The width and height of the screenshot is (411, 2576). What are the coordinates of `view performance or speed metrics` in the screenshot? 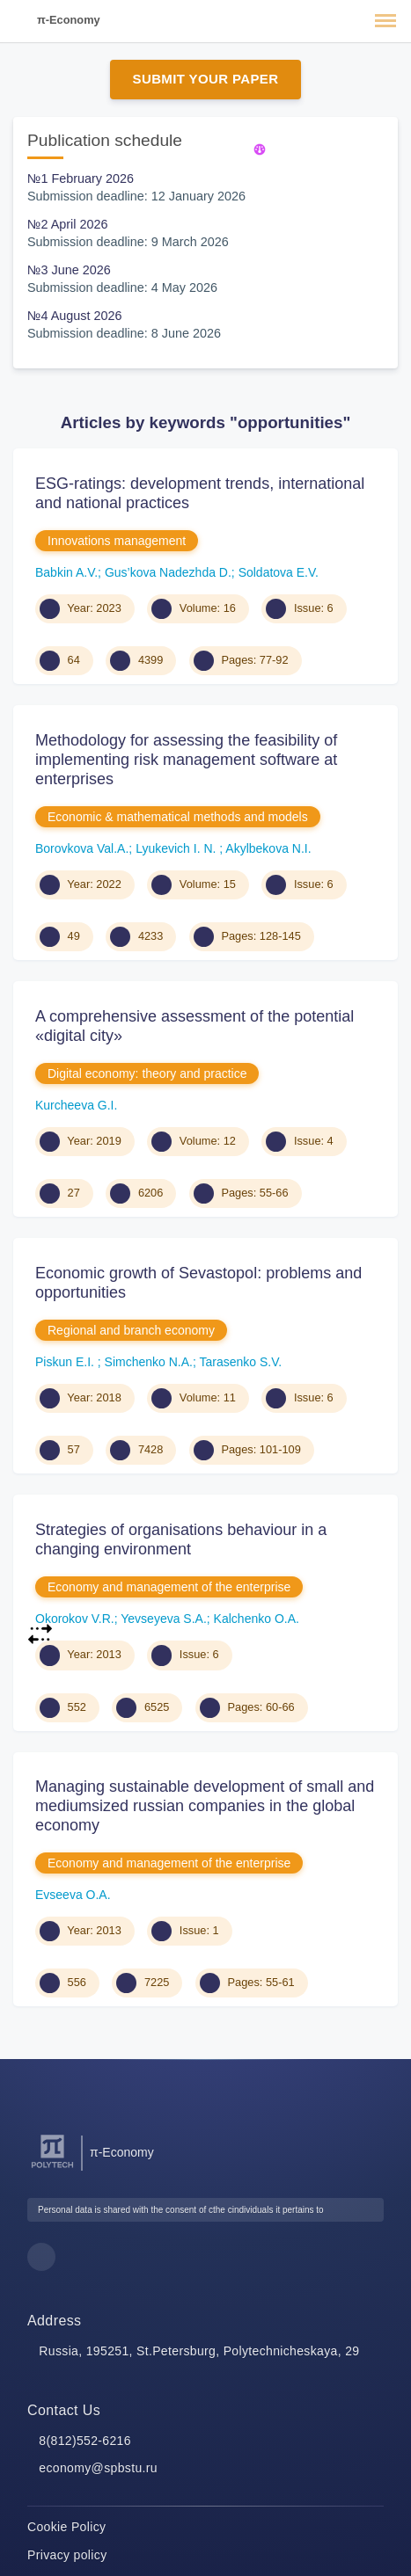 It's located at (260, 149).